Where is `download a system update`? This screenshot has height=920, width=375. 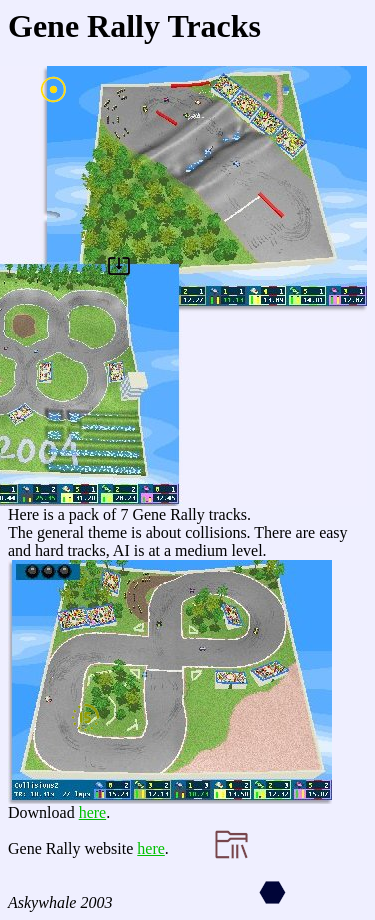 download a system update is located at coordinates (119, 266).